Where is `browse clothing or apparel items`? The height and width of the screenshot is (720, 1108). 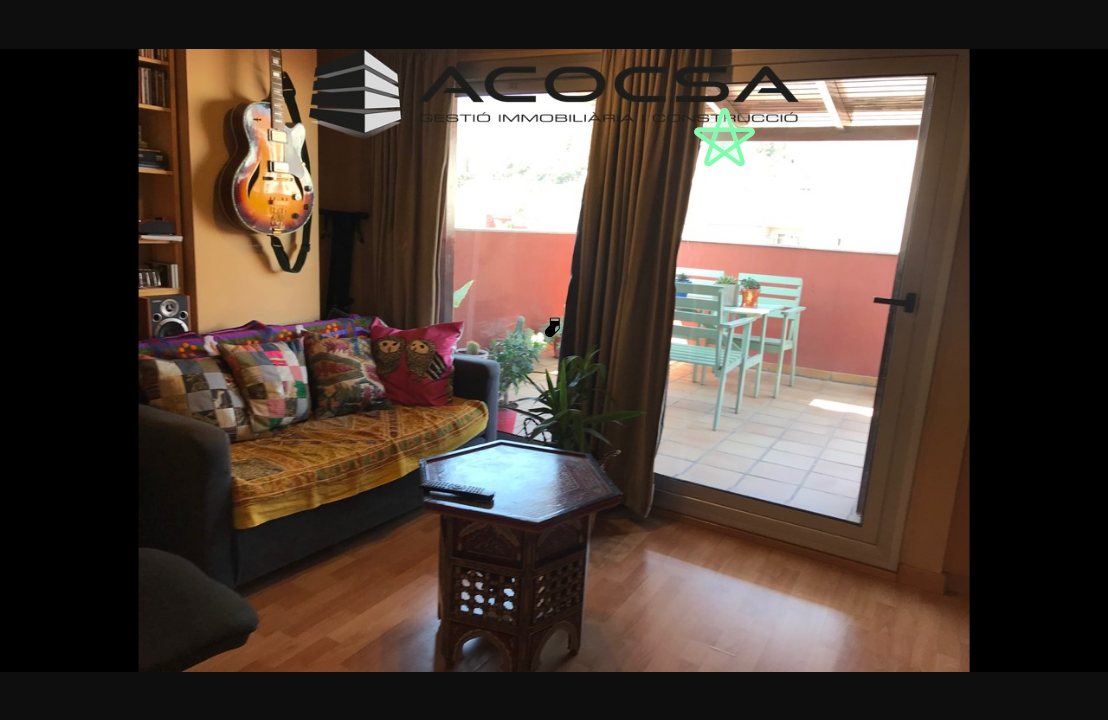 browse clothing or apparel items is located at coordinates (553, 327).